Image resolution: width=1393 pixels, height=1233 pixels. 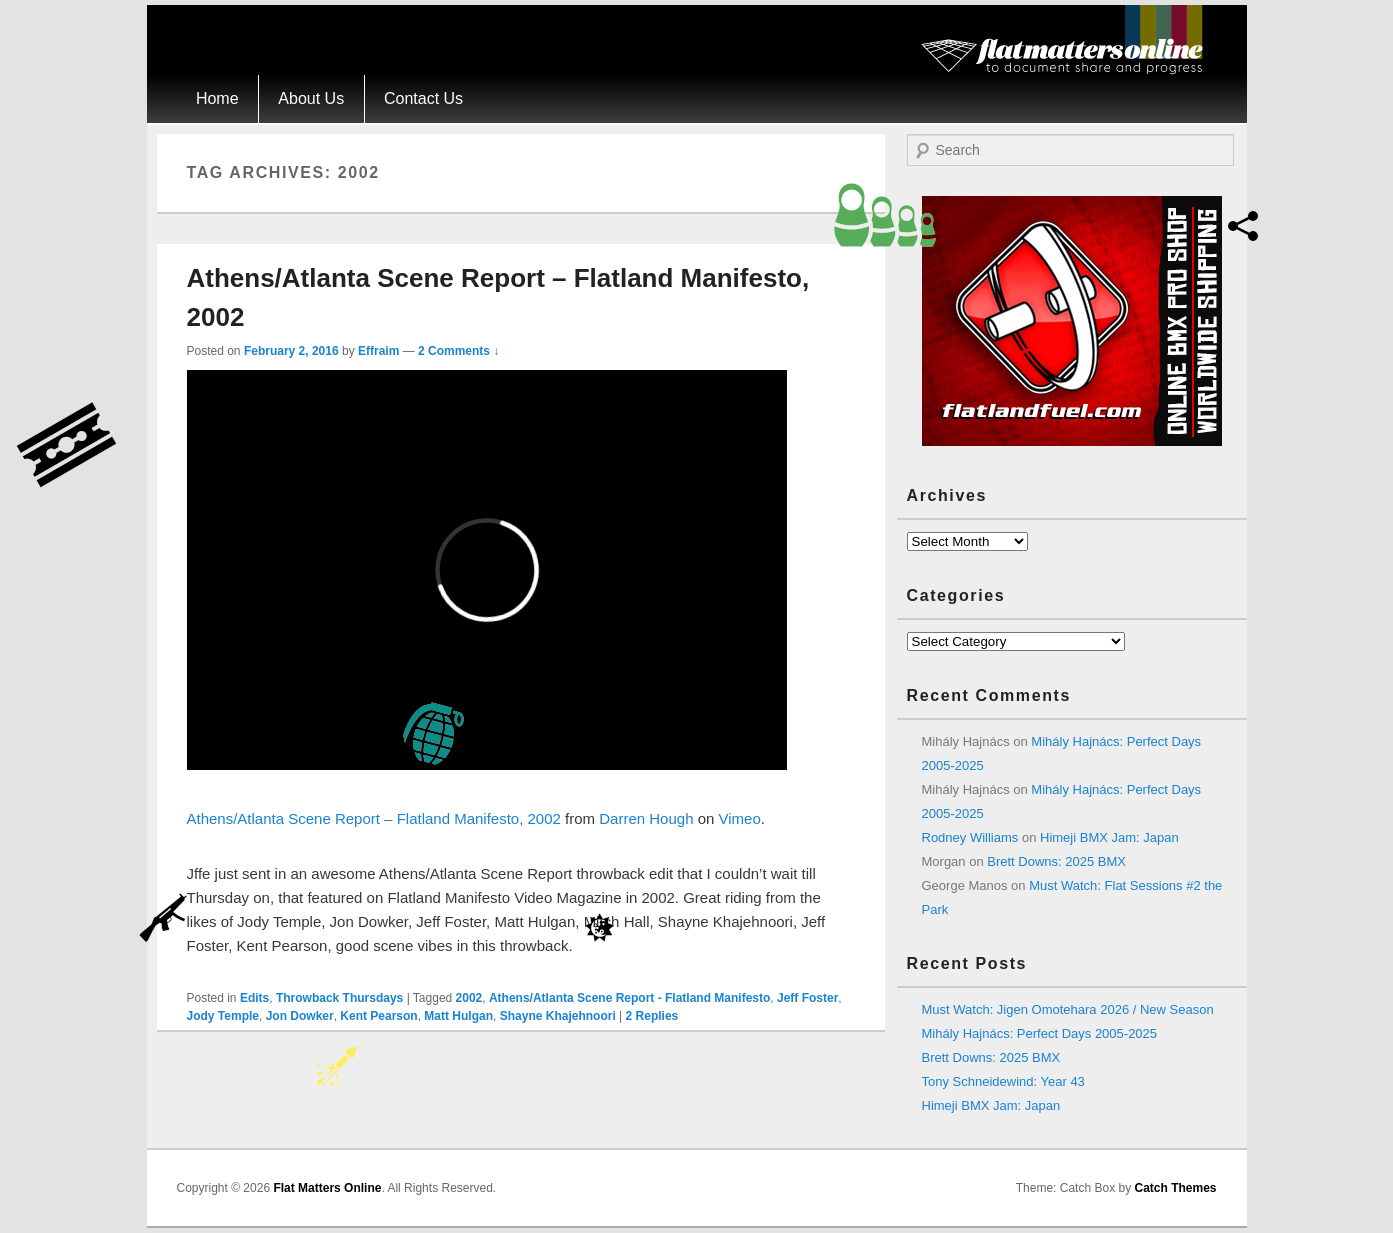 I want to click on select MP5 submachine gun weapon, so click(x=163, y=918).